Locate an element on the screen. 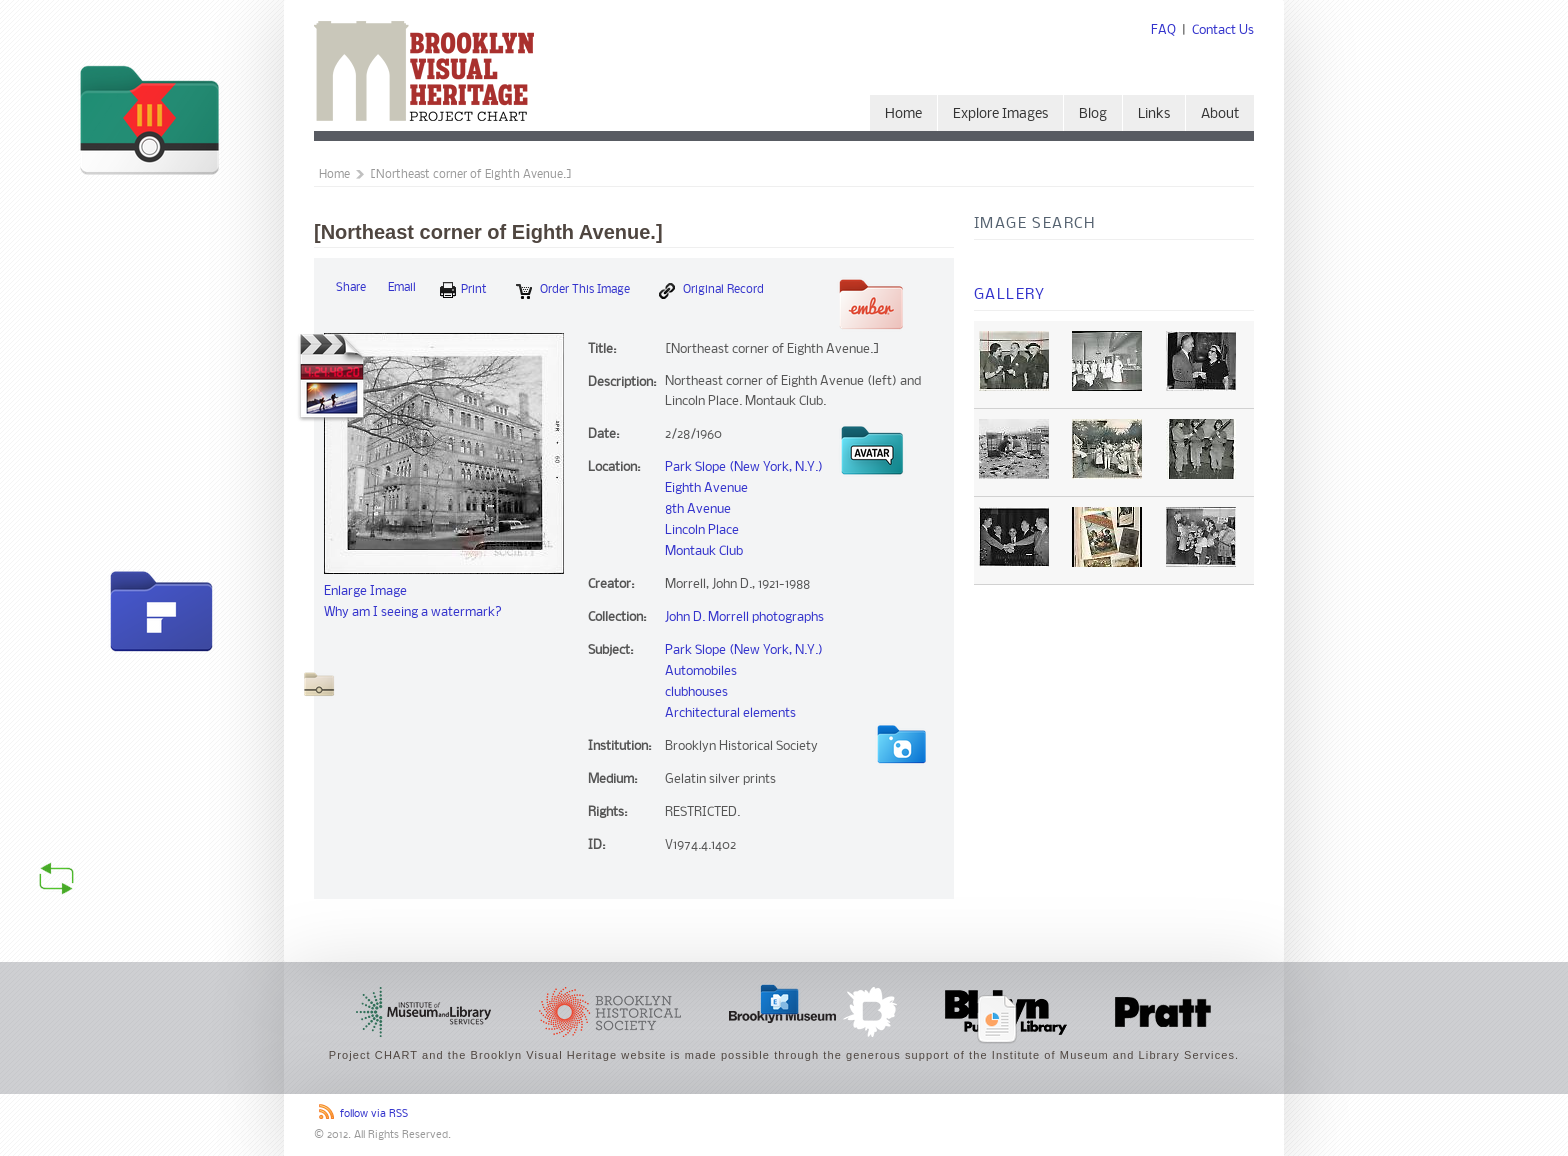 The width and height of the screenshot is (1568, 1156). sync or refresh mail messages is located at coordinates (56, 878).